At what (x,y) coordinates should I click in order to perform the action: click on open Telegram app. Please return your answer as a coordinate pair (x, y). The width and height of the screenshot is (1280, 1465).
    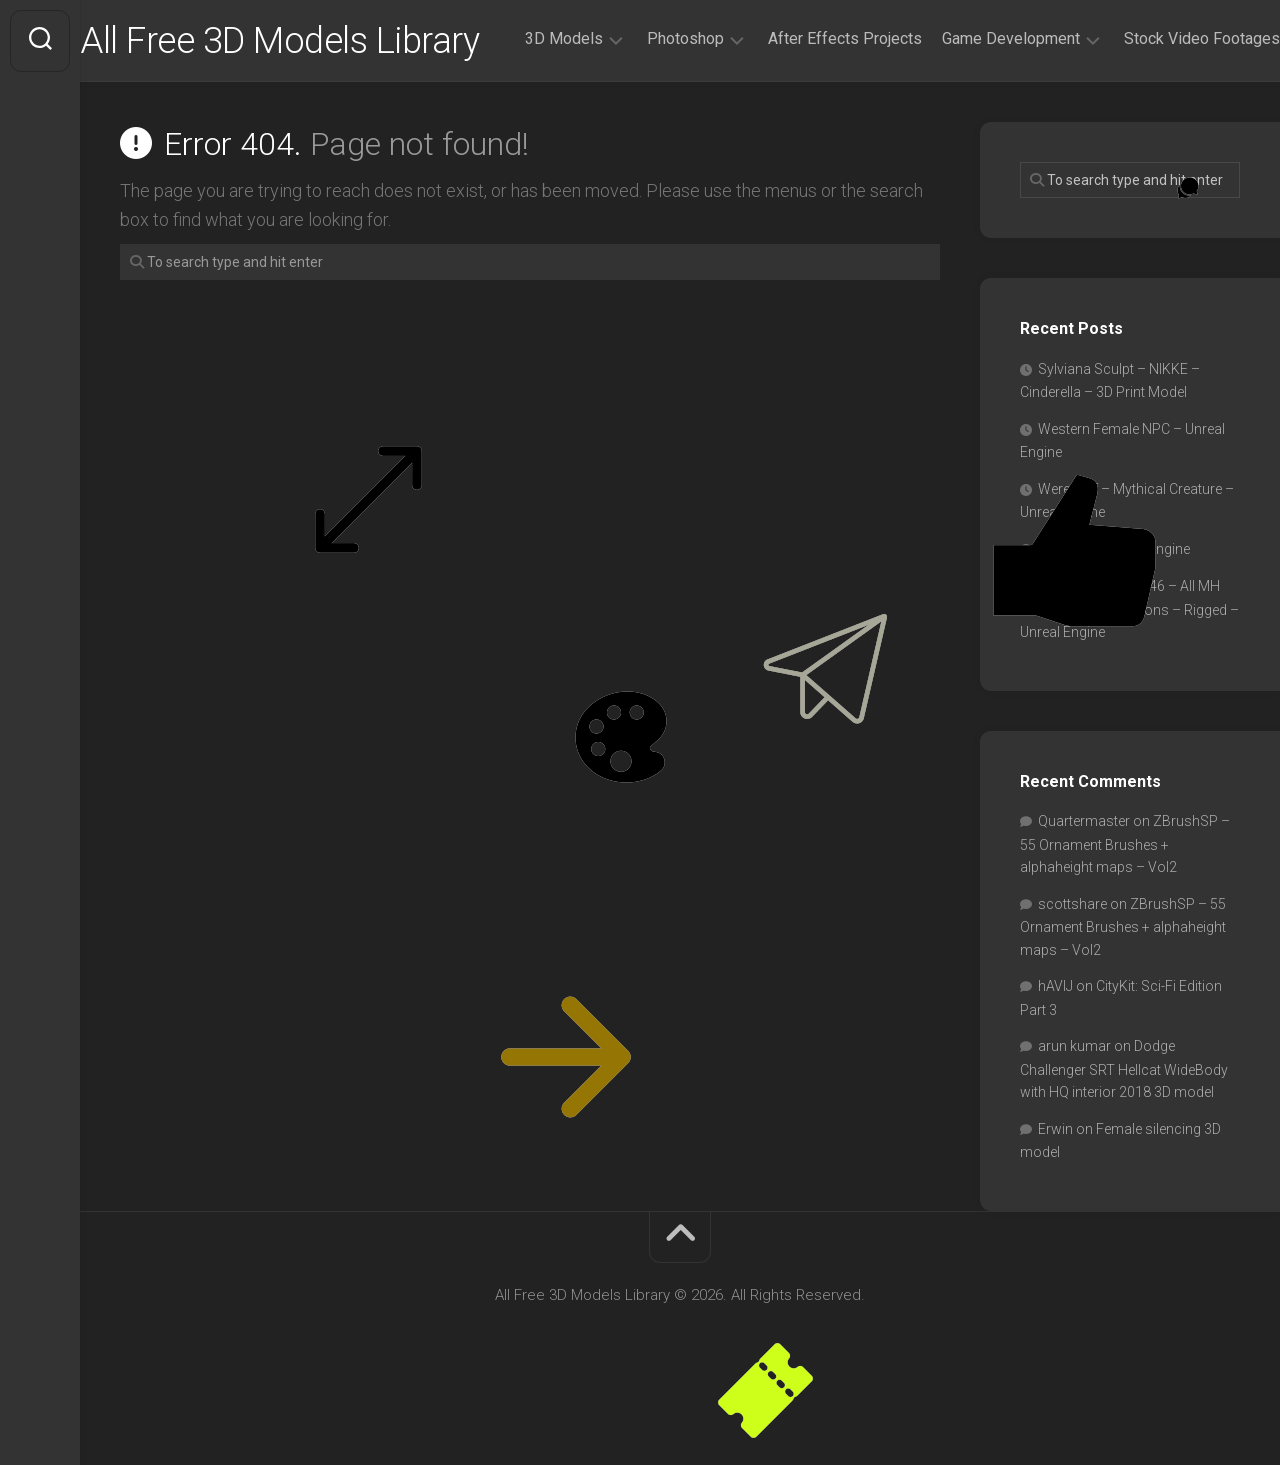
    Looking at the image, I should click on (830, 671).